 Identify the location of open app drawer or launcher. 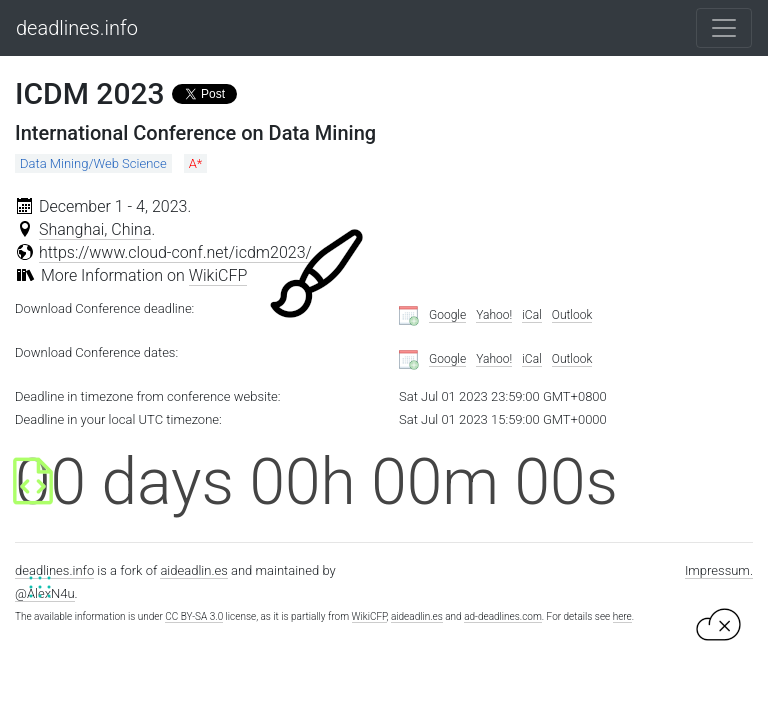
(40, 587).